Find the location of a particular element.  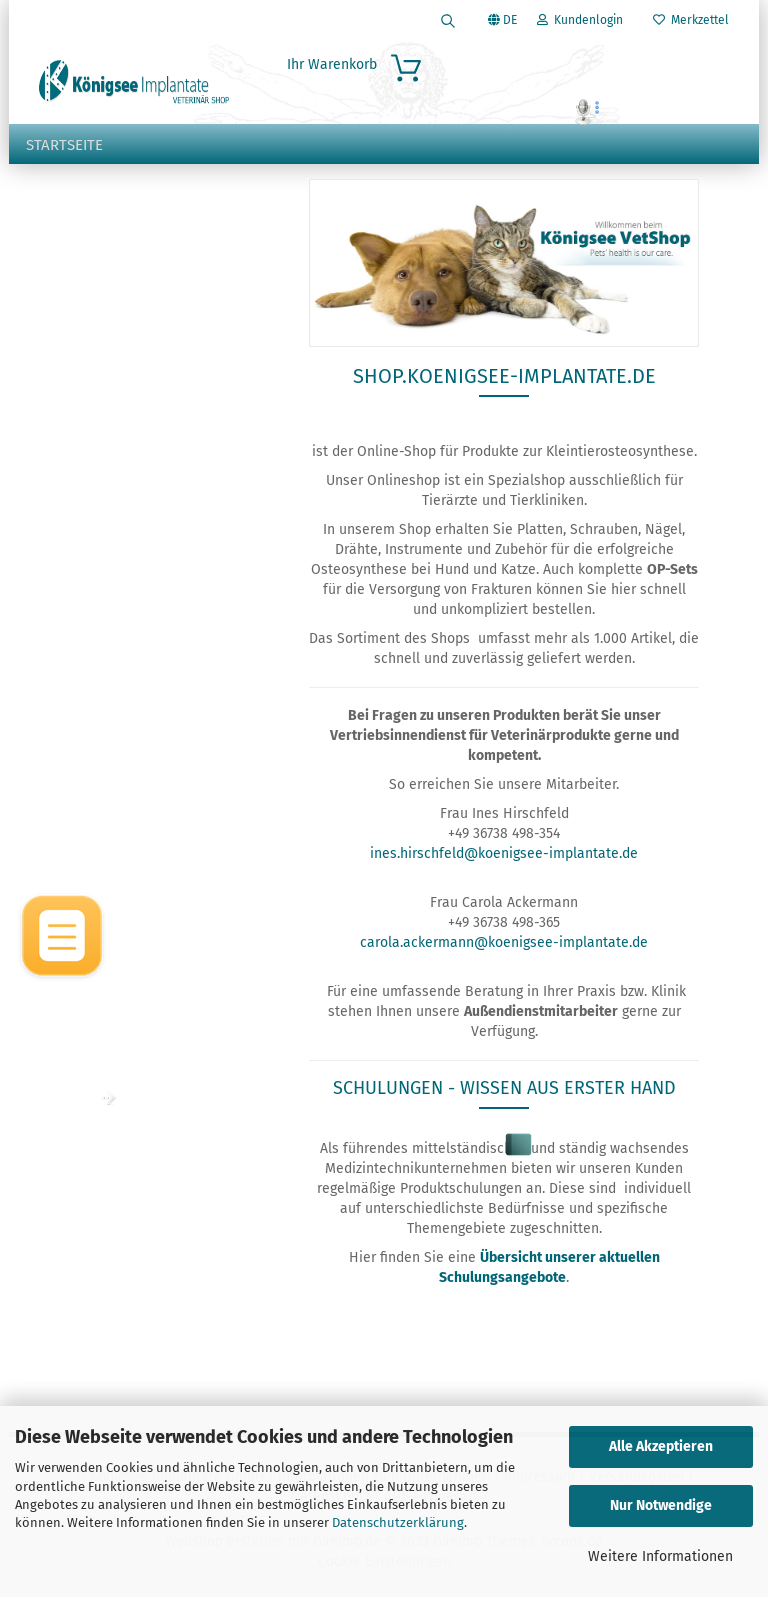

microphone input level is high is located at coordinates (587, 112).